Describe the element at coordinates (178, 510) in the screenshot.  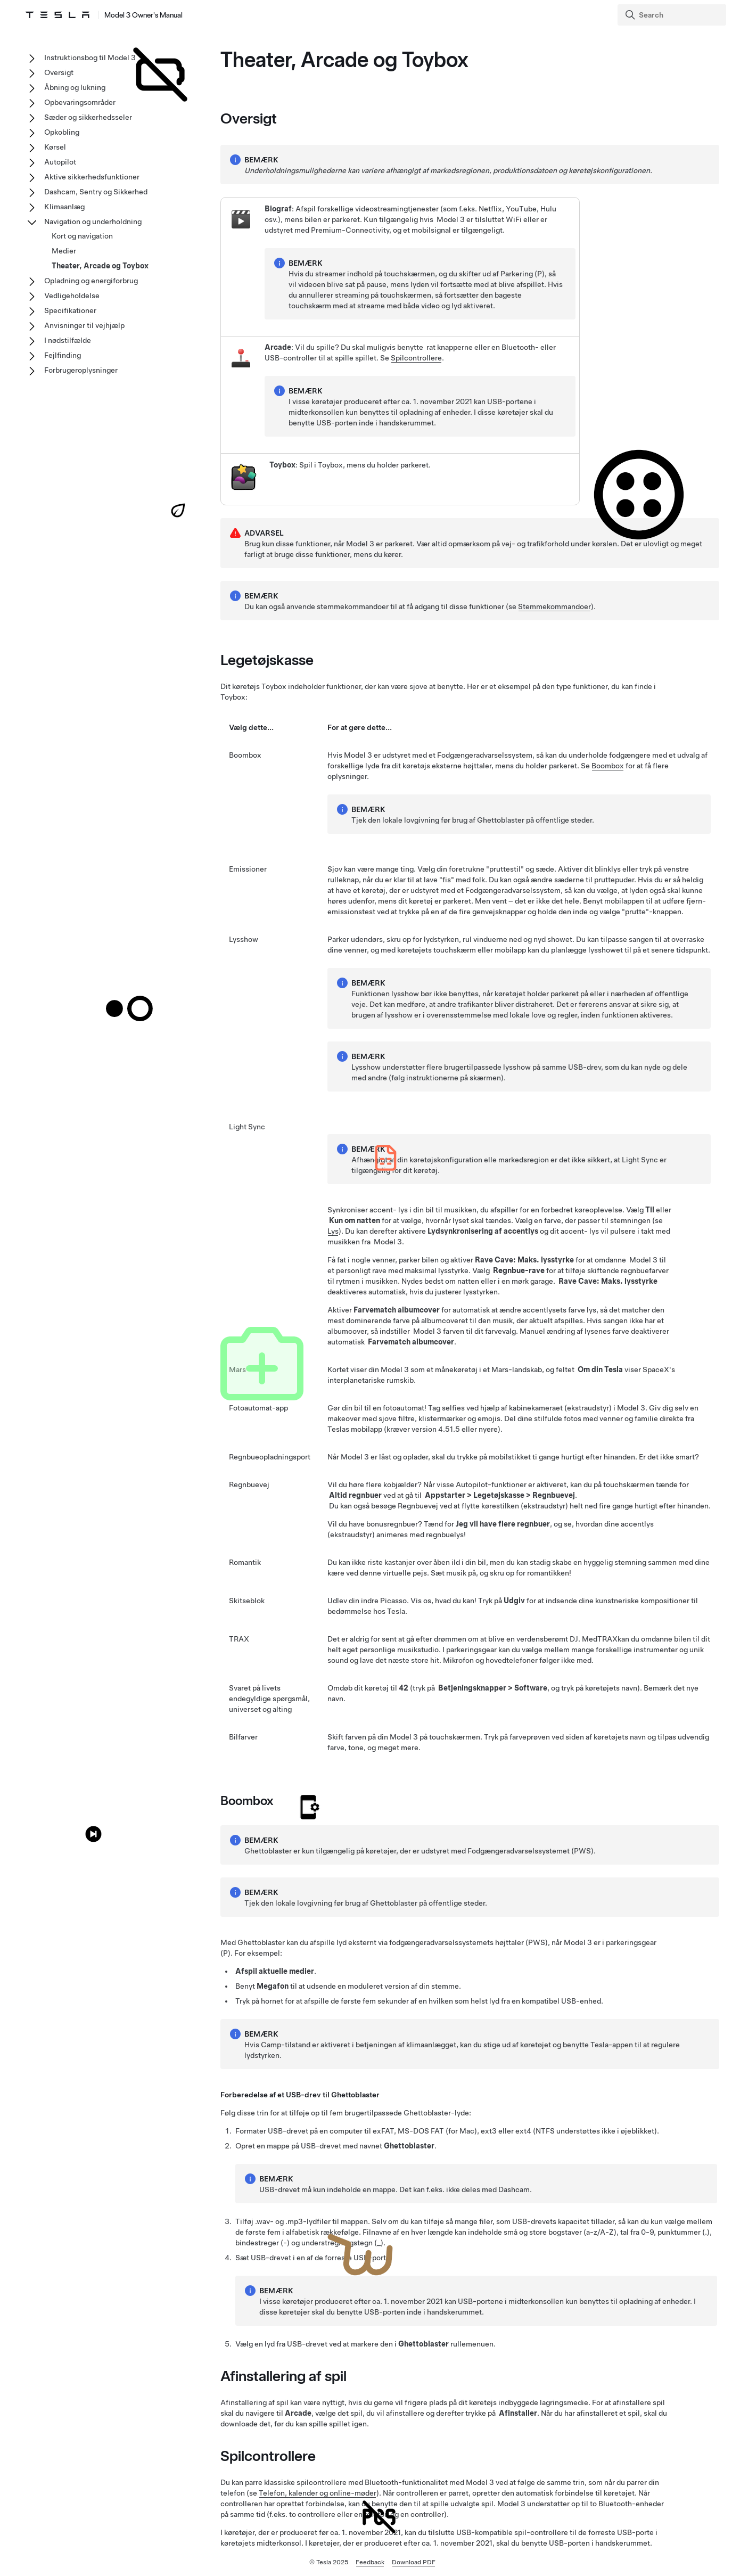
I see `enable eco-friendly or power-saving mode` at that location.